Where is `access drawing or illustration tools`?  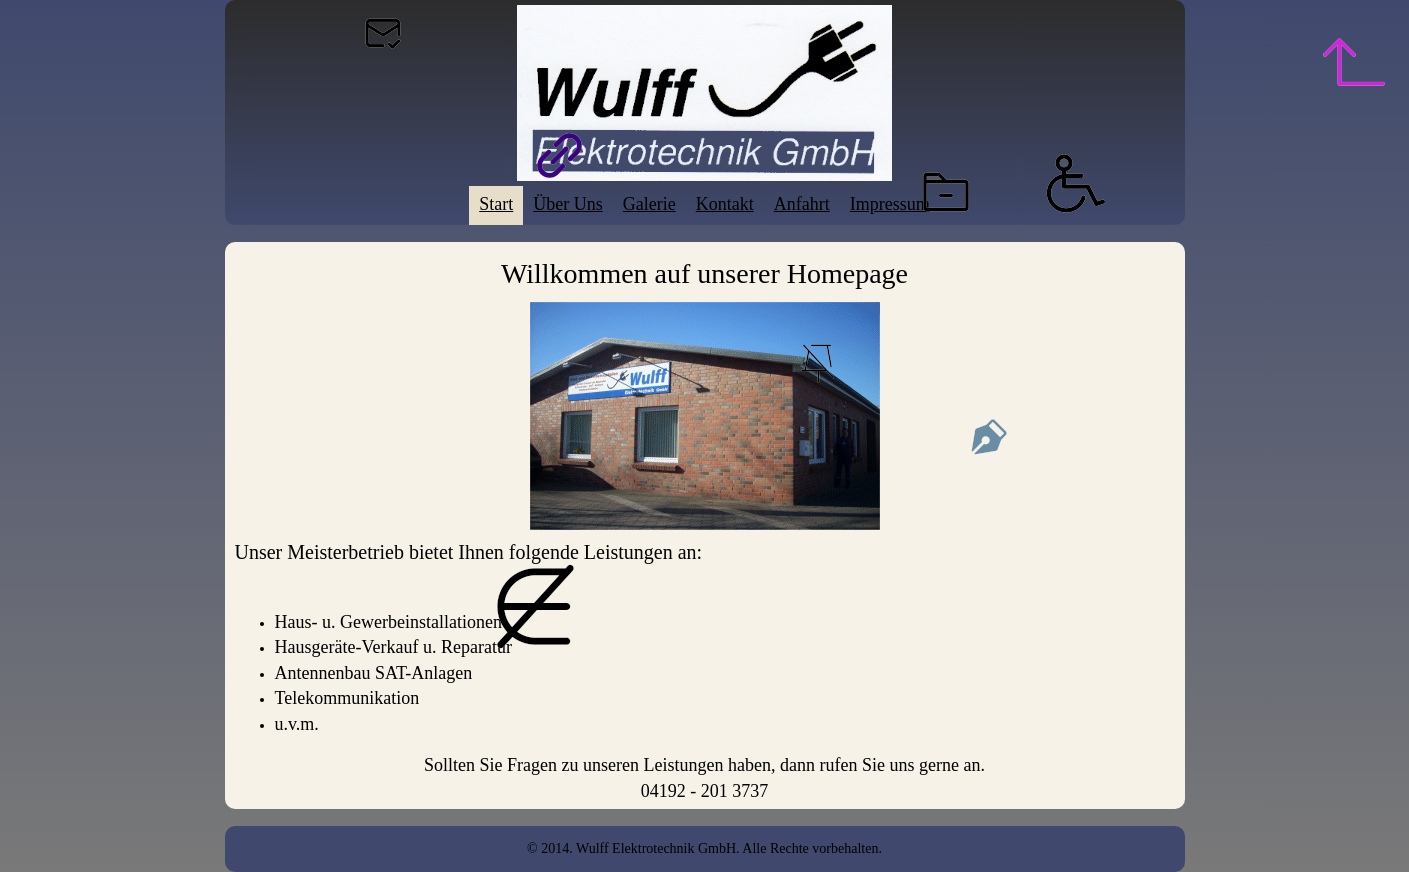 access drawing or illustration tools is located at coordinates (987, 439).